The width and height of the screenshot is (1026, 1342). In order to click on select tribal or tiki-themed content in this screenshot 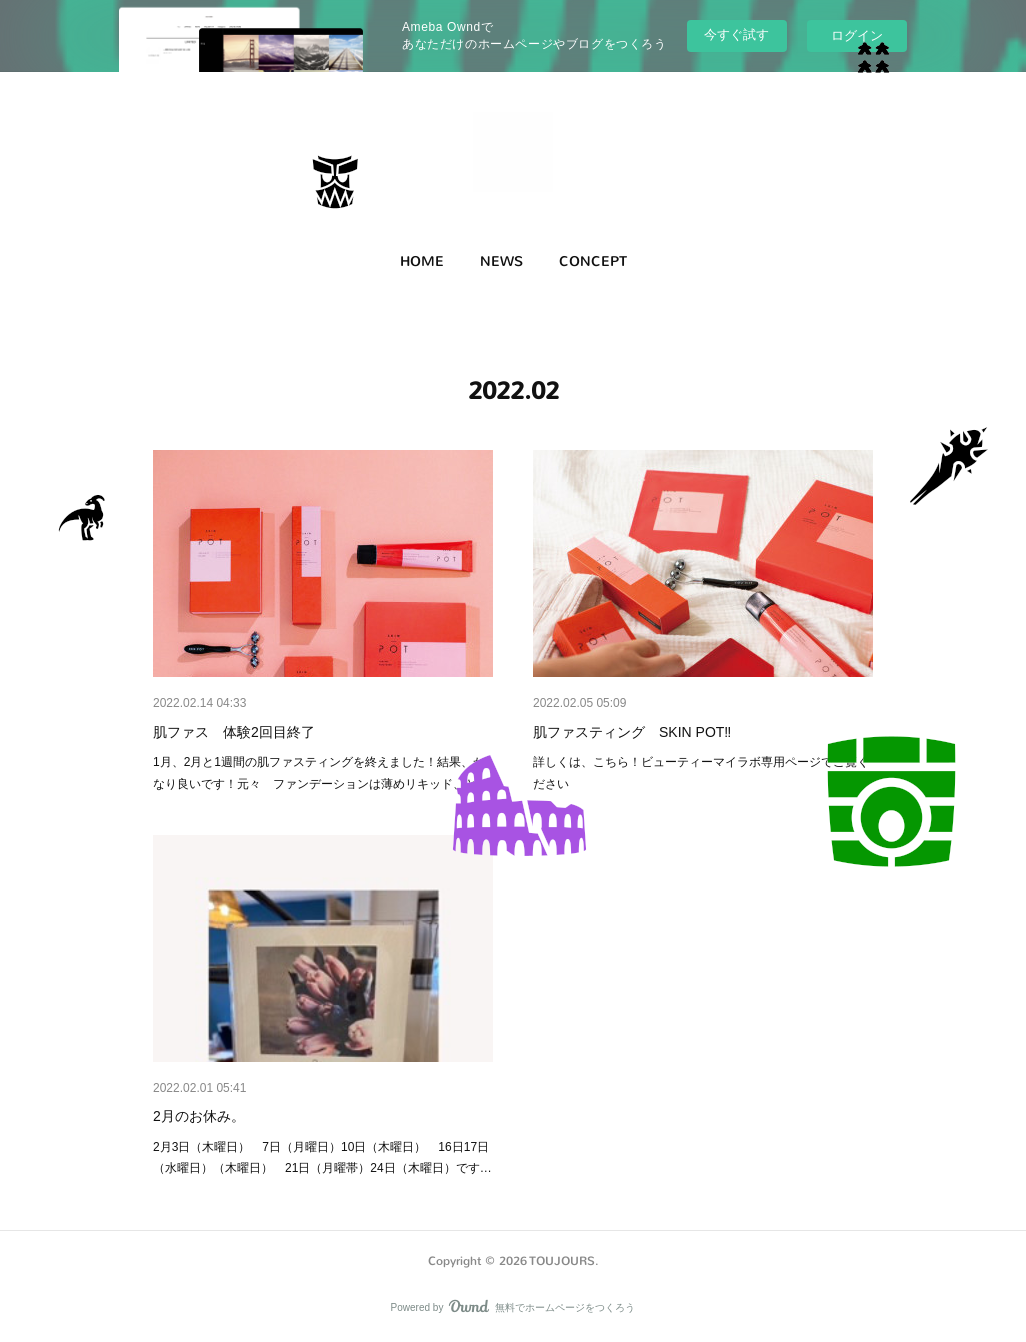, I will do `click(334, 181)`.